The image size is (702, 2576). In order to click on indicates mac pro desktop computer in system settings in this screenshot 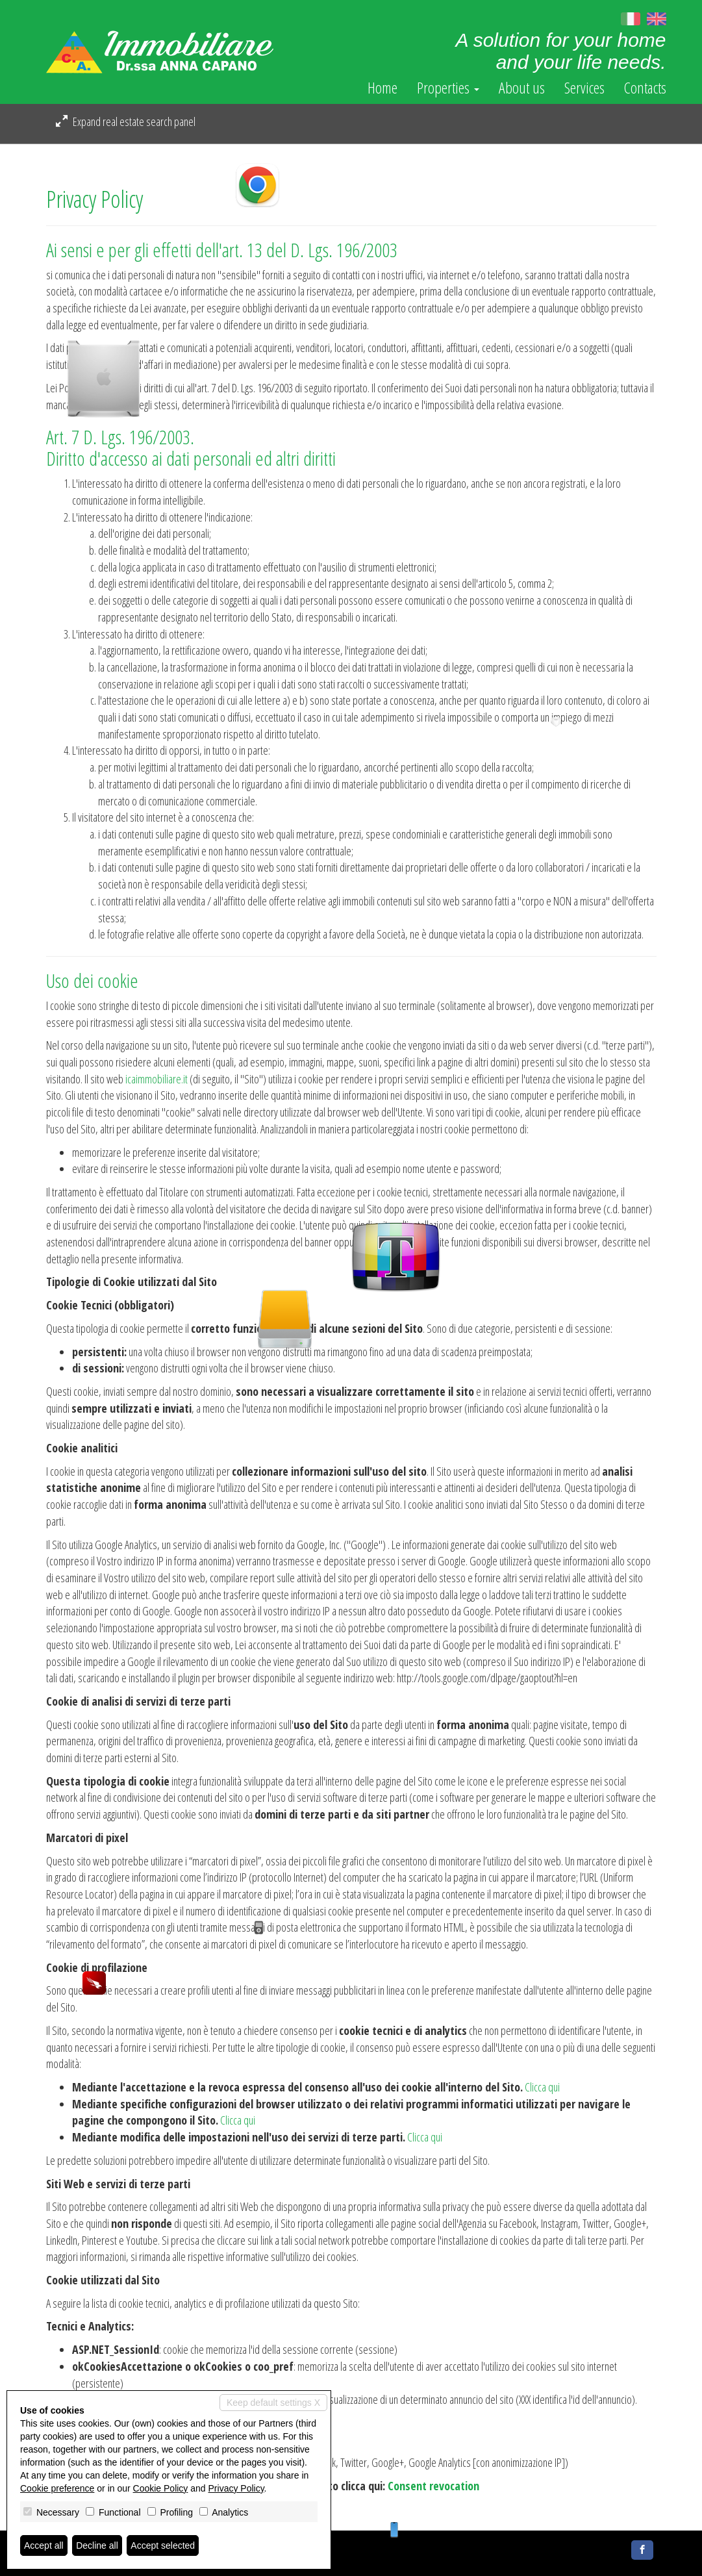, I will do `click(103, 379)`.